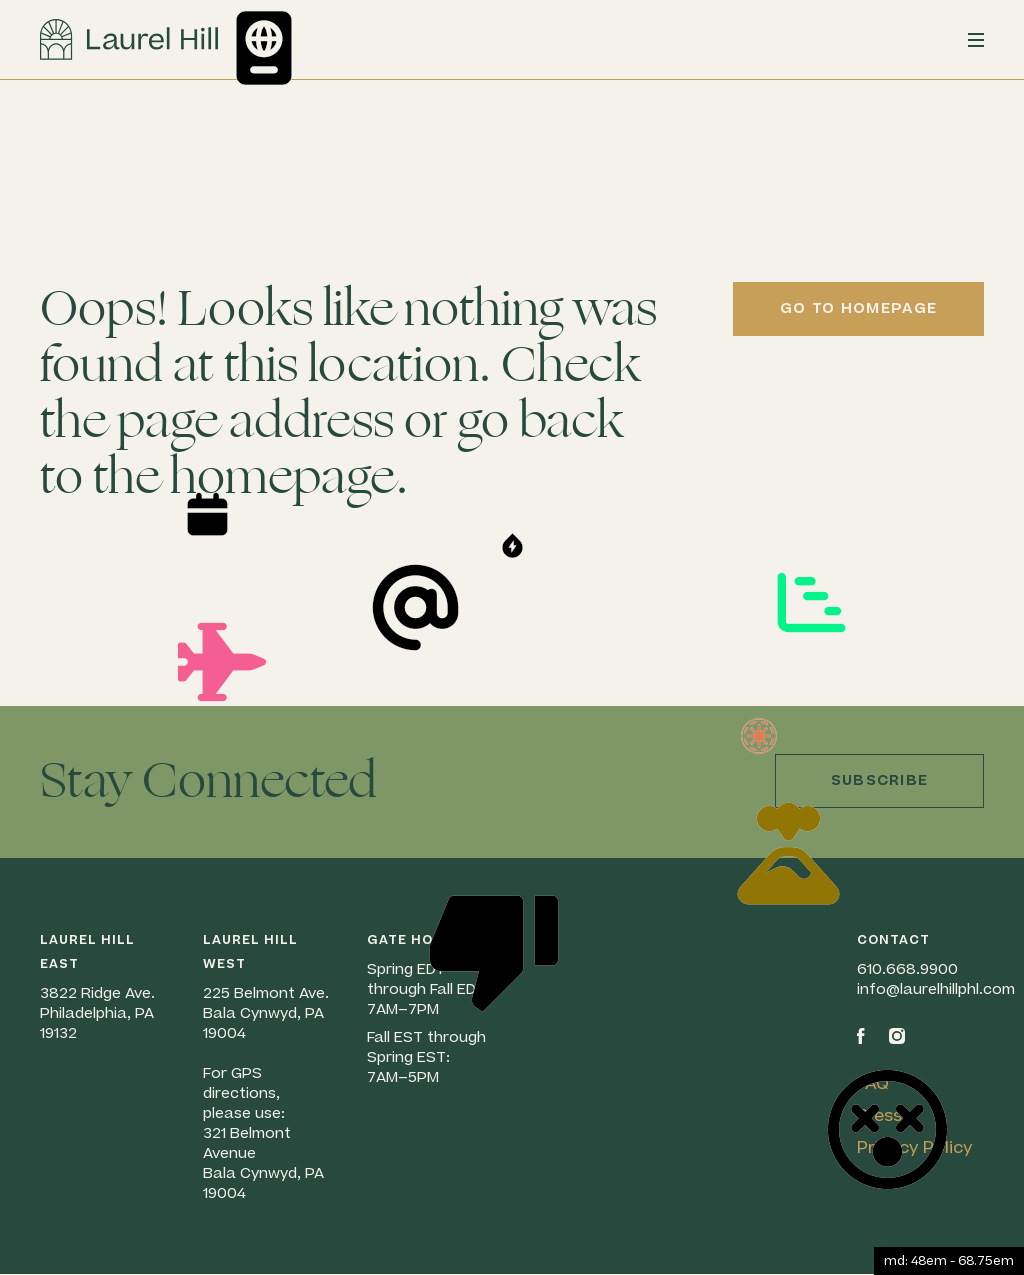  What do you see at coordinates (415, 607) in the screenshot?
I see `enter an email address` at bounding box center [415, 607].